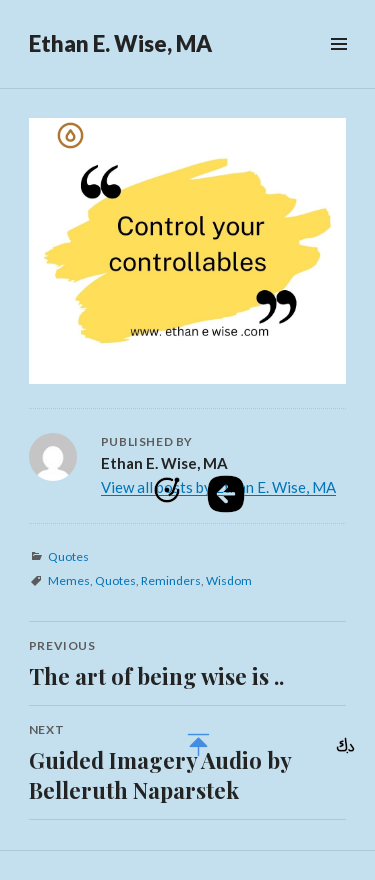  What do you see at coordinates (198, 744) in the screenshot?
I see `upload a file or document` at bounding box center [198, 744].